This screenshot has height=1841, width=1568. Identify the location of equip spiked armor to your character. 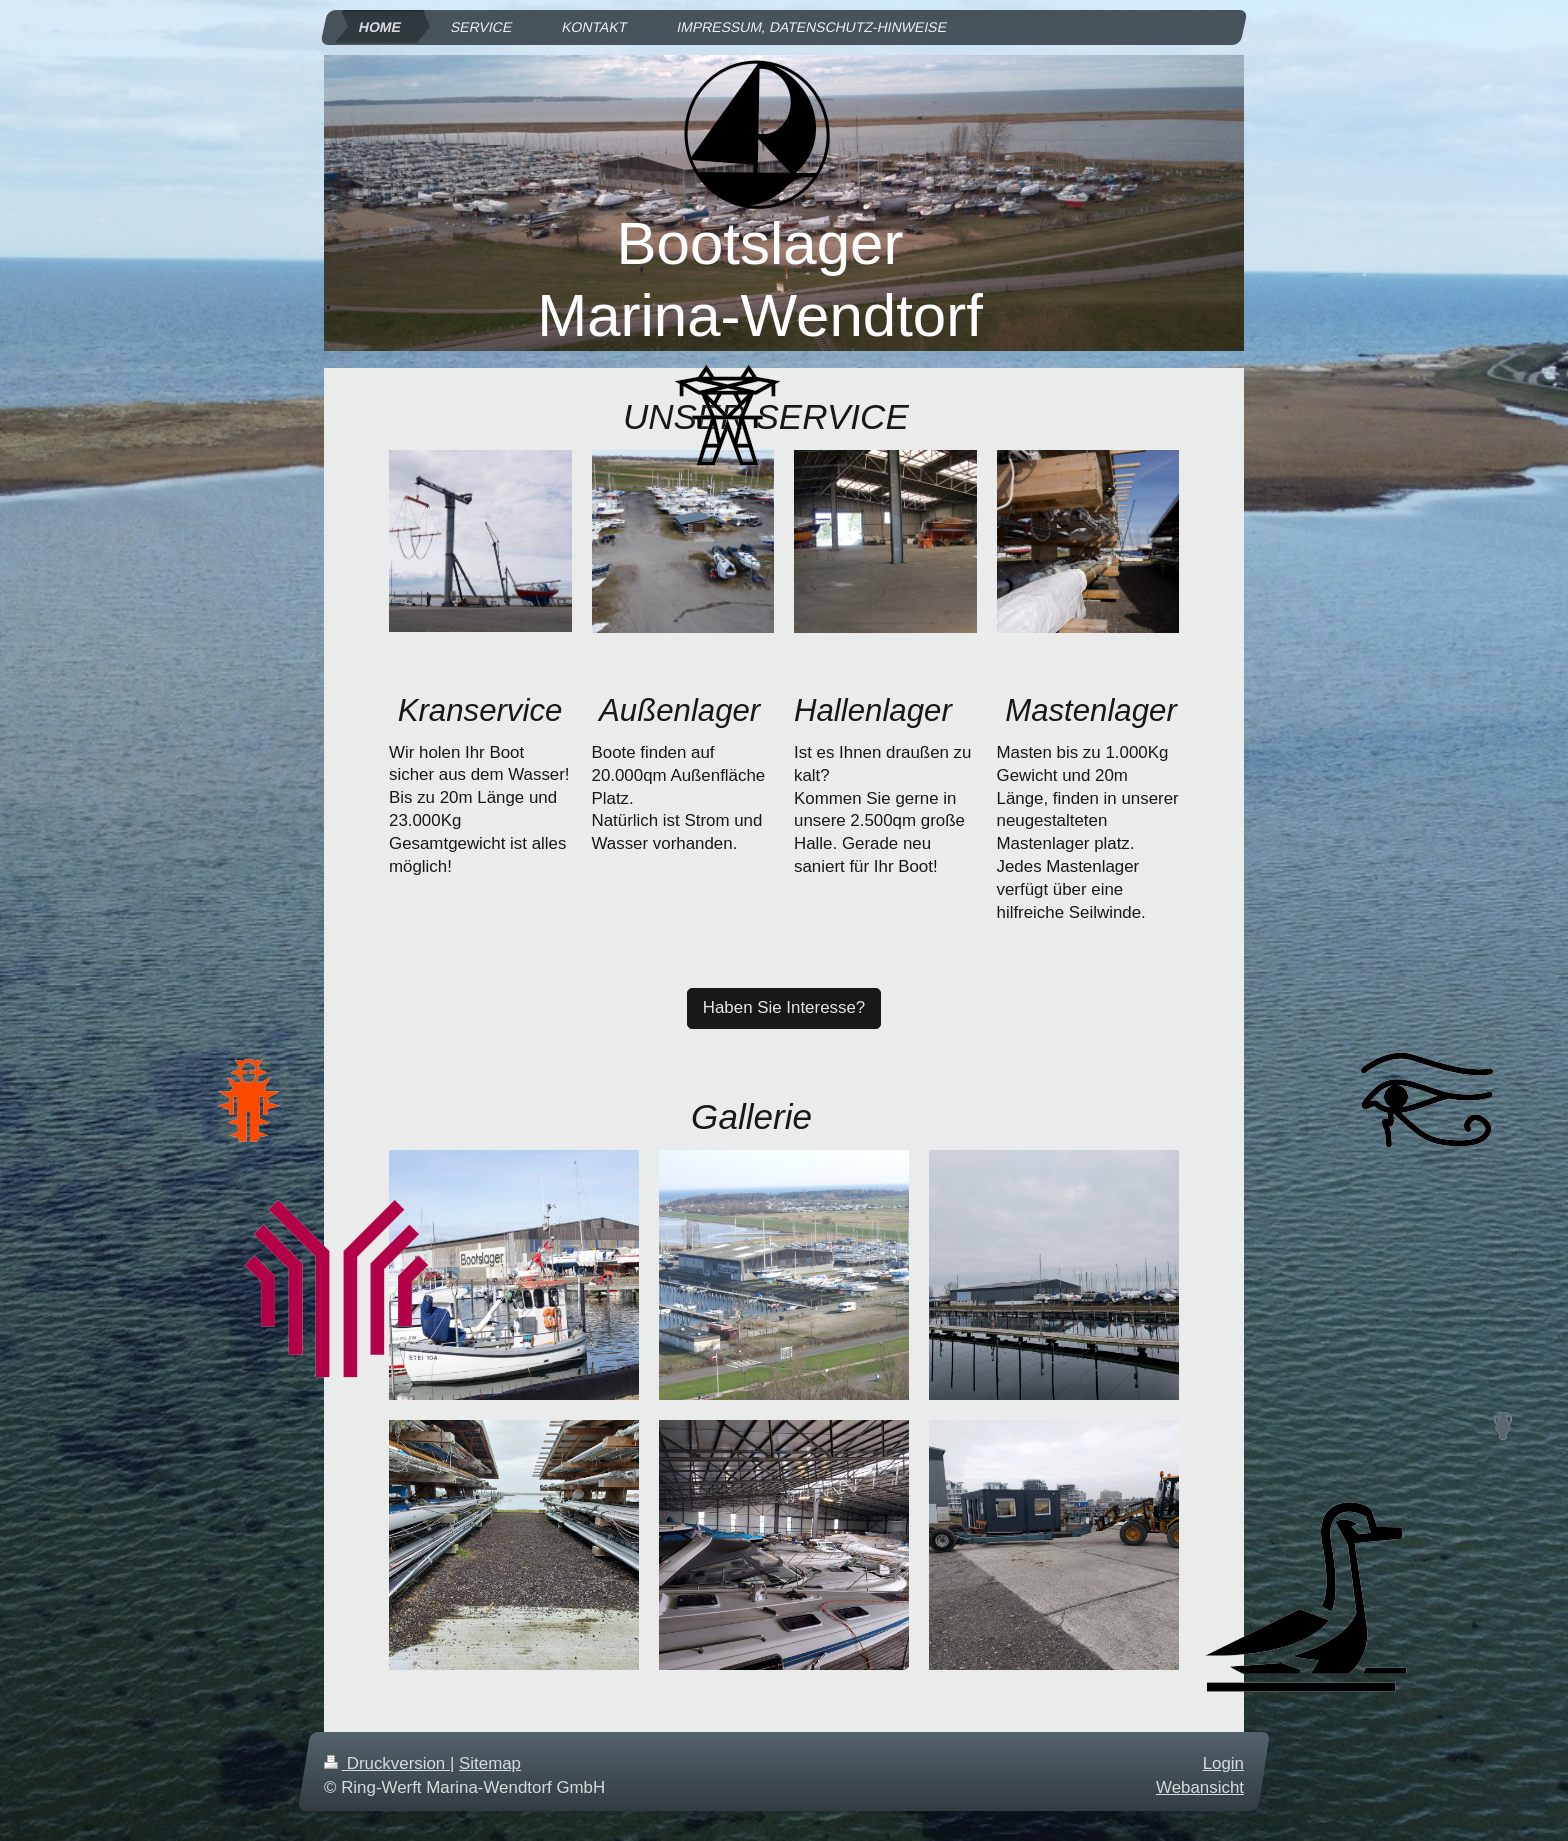
(248, 1100).